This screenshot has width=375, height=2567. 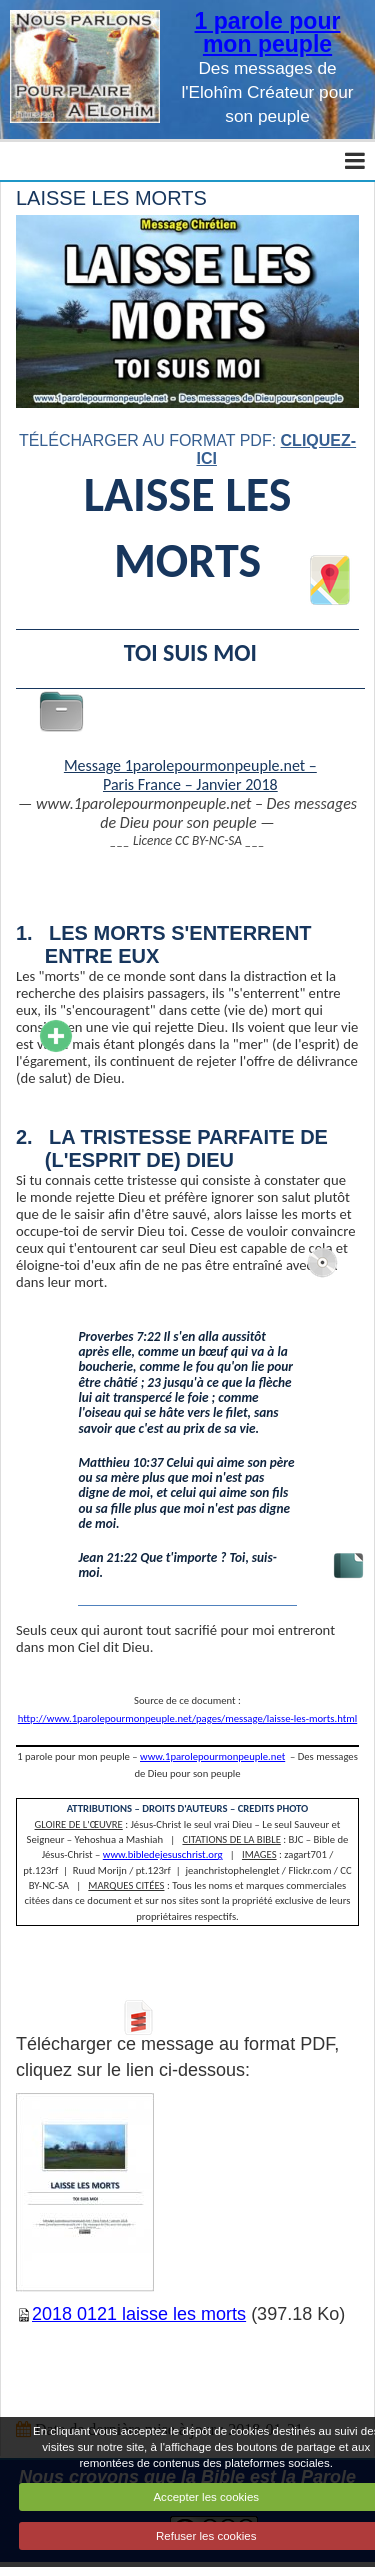 What do you see at coordinates (56, 1036) in the screenshot?
I see `indicates a newly added file in version control` at bounding box center [56, 1036].